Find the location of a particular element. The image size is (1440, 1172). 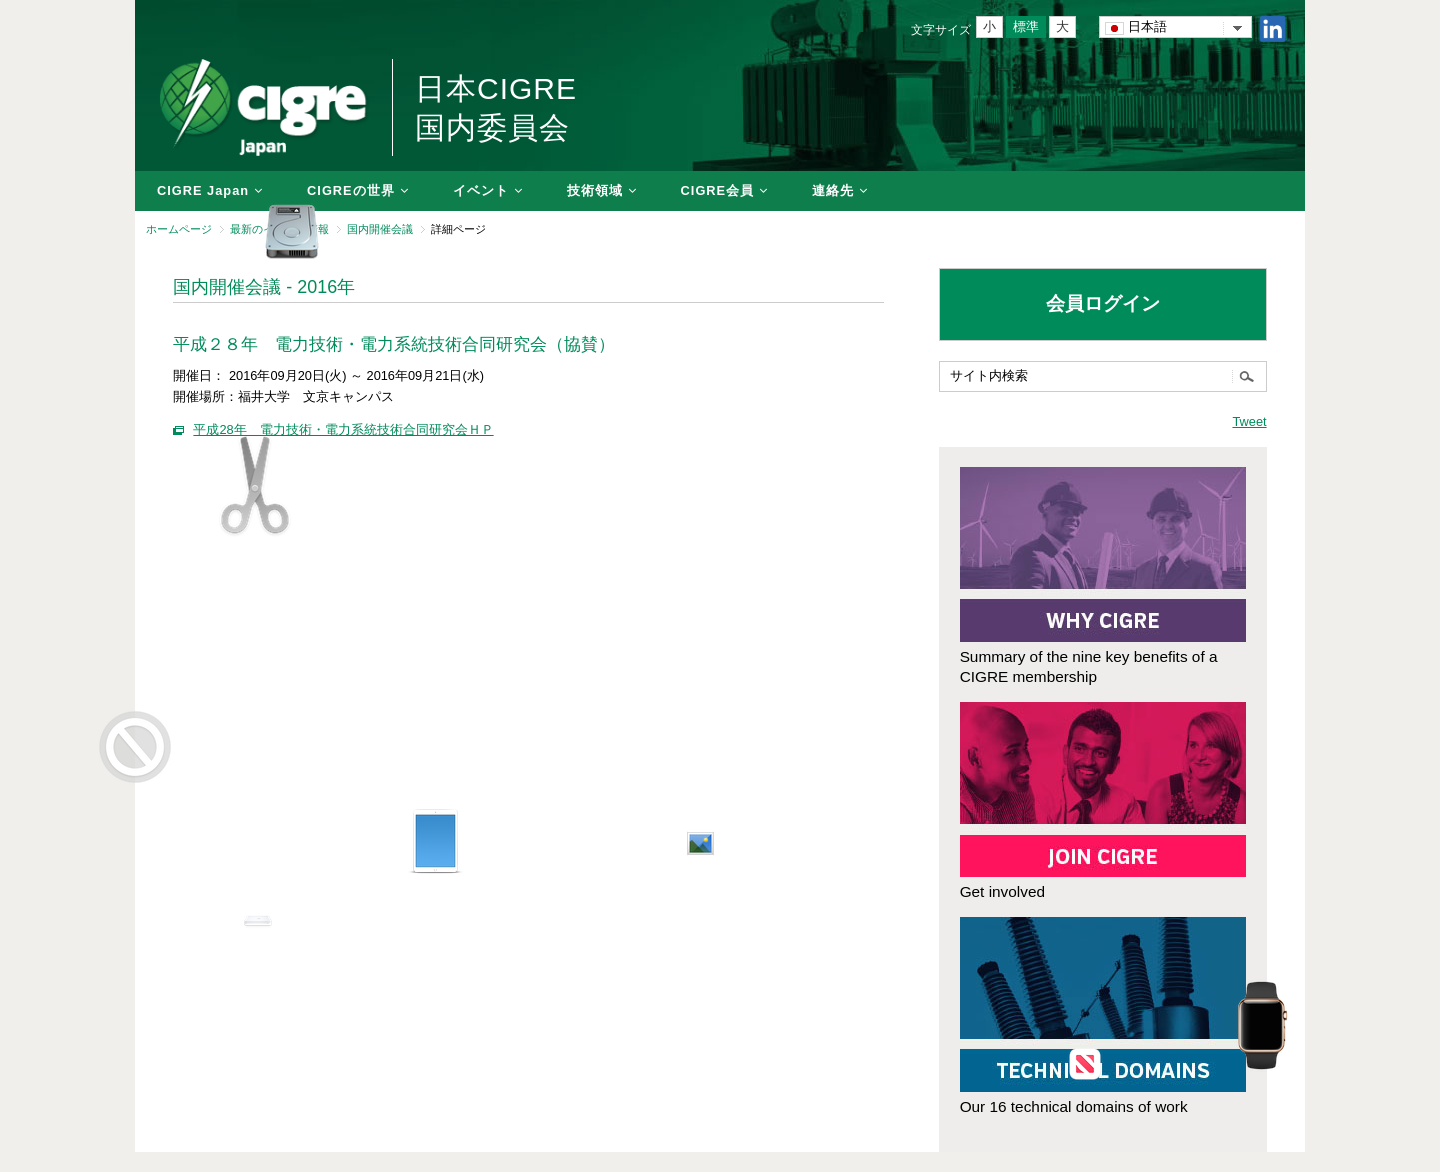

cut selected content to clipboard is located at coordinates (255, 485).